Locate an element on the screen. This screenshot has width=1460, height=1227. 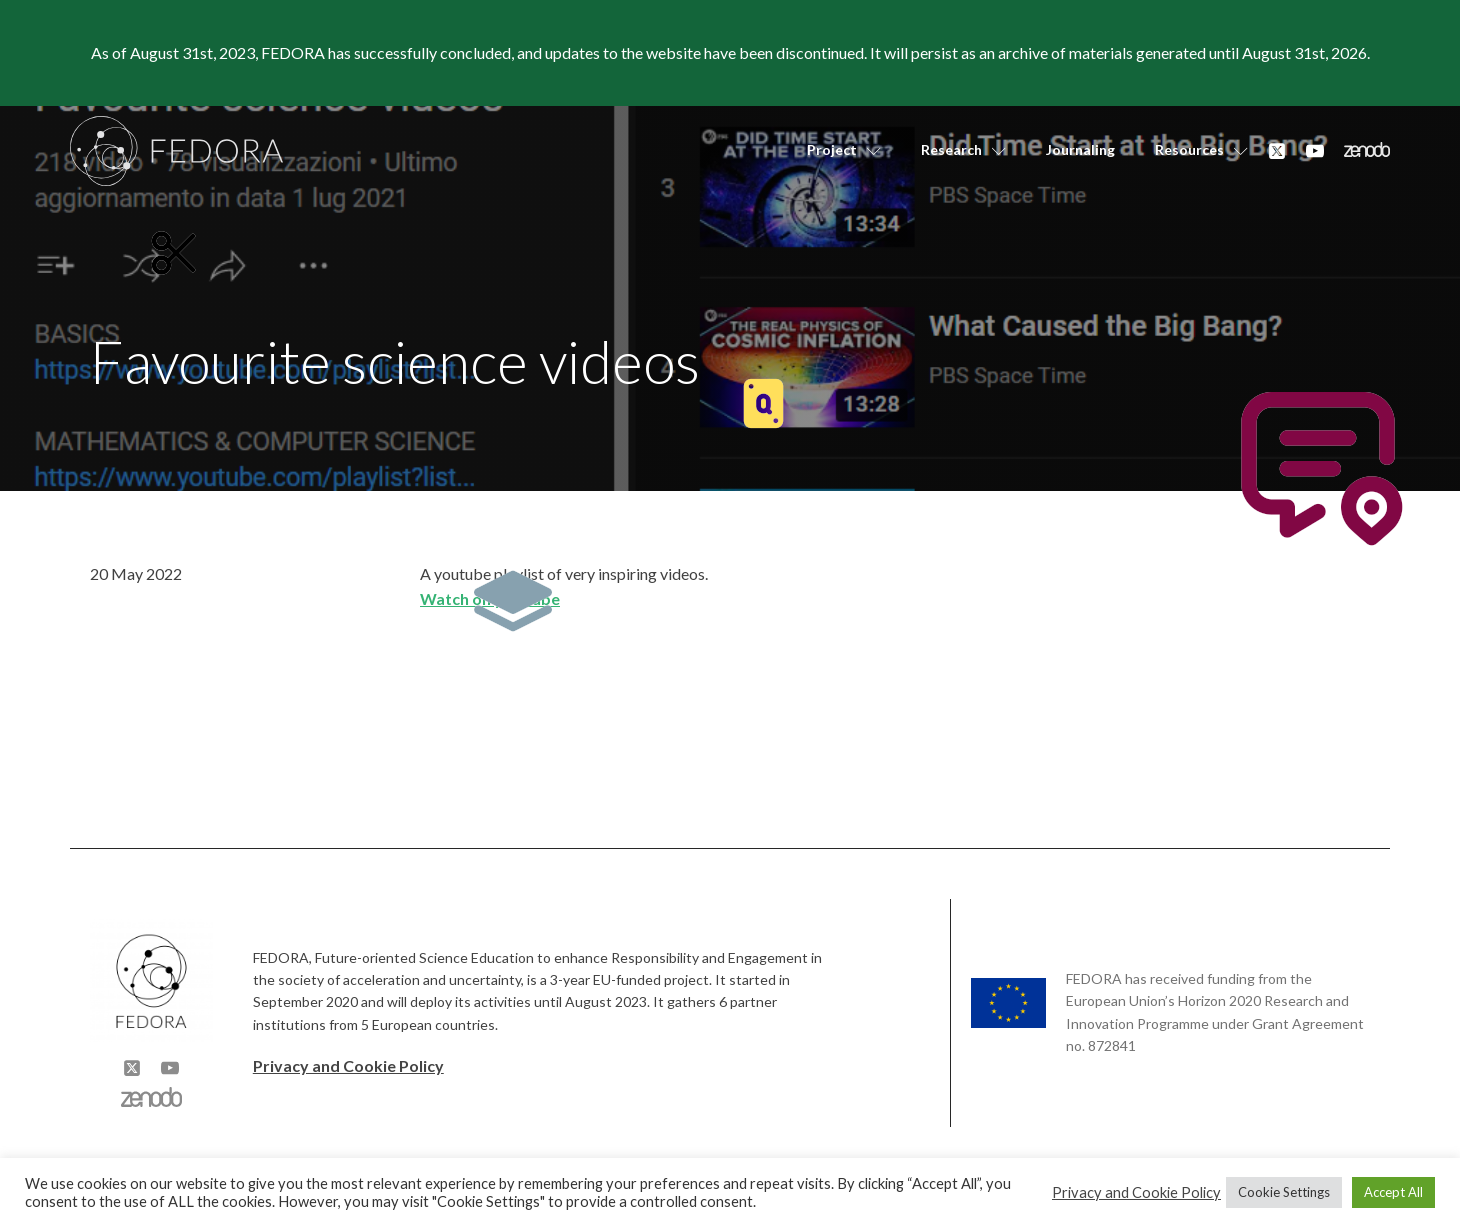
pin a message to a specific location is located at coordinates (1318, 461).